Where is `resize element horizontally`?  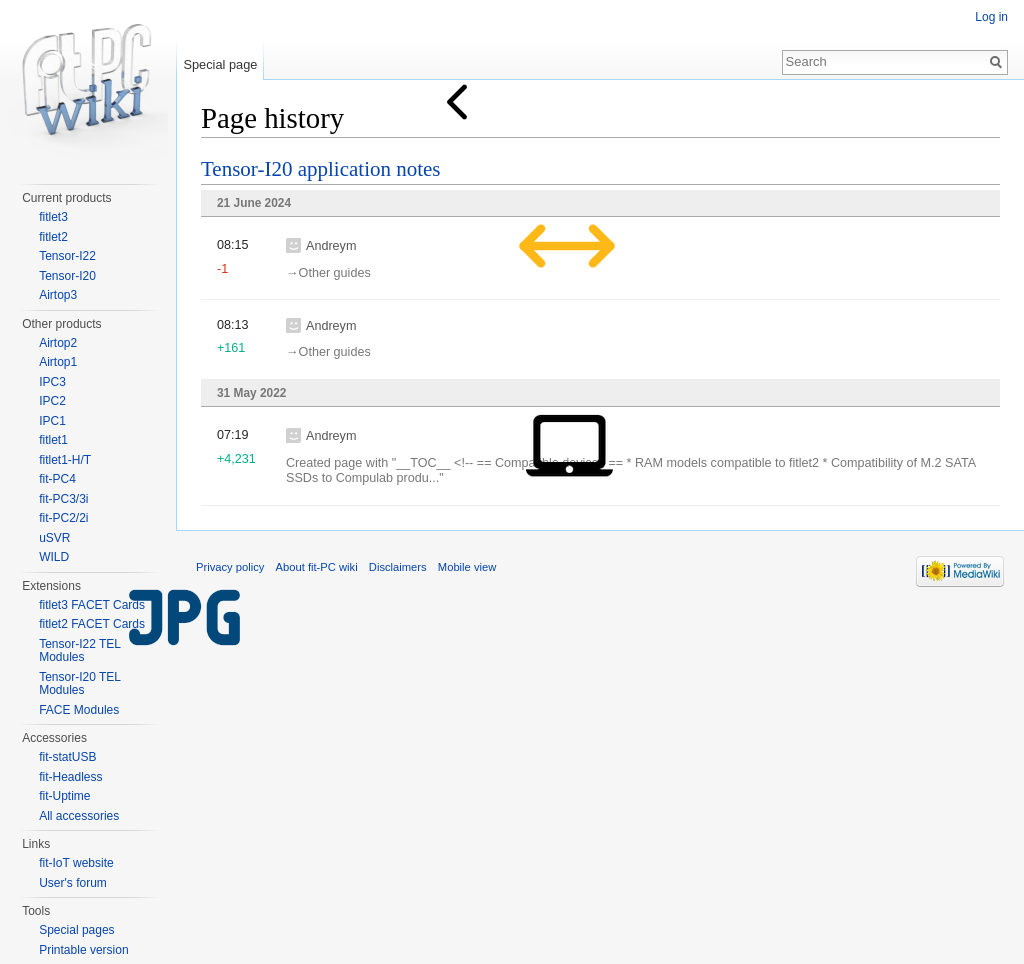
resize element horizontally is located at coordinates (567, 246).